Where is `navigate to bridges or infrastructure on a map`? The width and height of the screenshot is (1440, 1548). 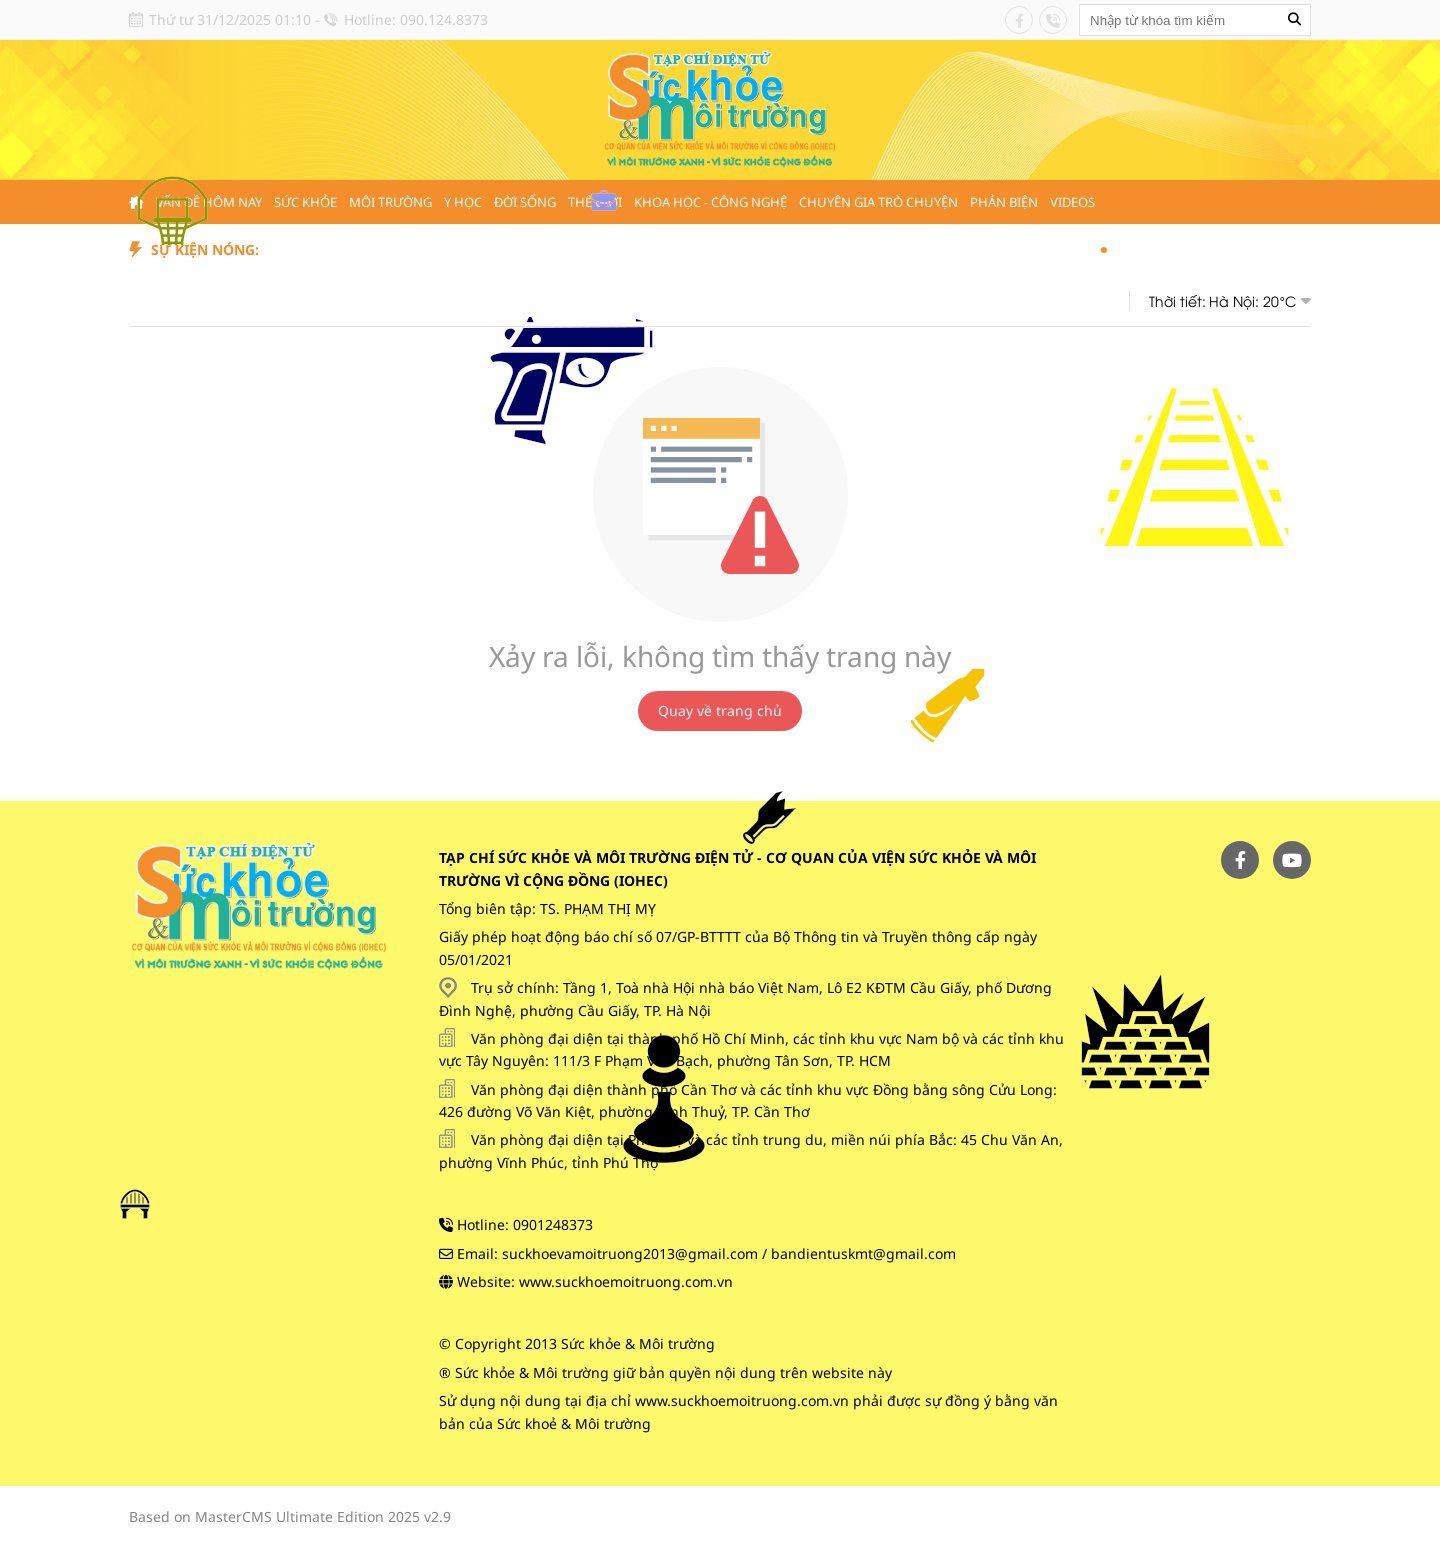 navigate to bridges or infrastructure on a map is located at coordinates (135, 1204).